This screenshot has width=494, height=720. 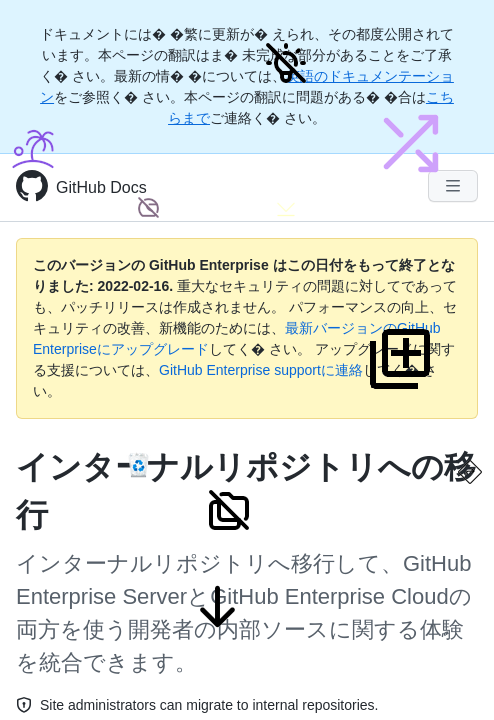 What do you see at coordinates (217, 606) in the screenshot?
I see `scroll down or view more content` at bounding box center [217, 606].